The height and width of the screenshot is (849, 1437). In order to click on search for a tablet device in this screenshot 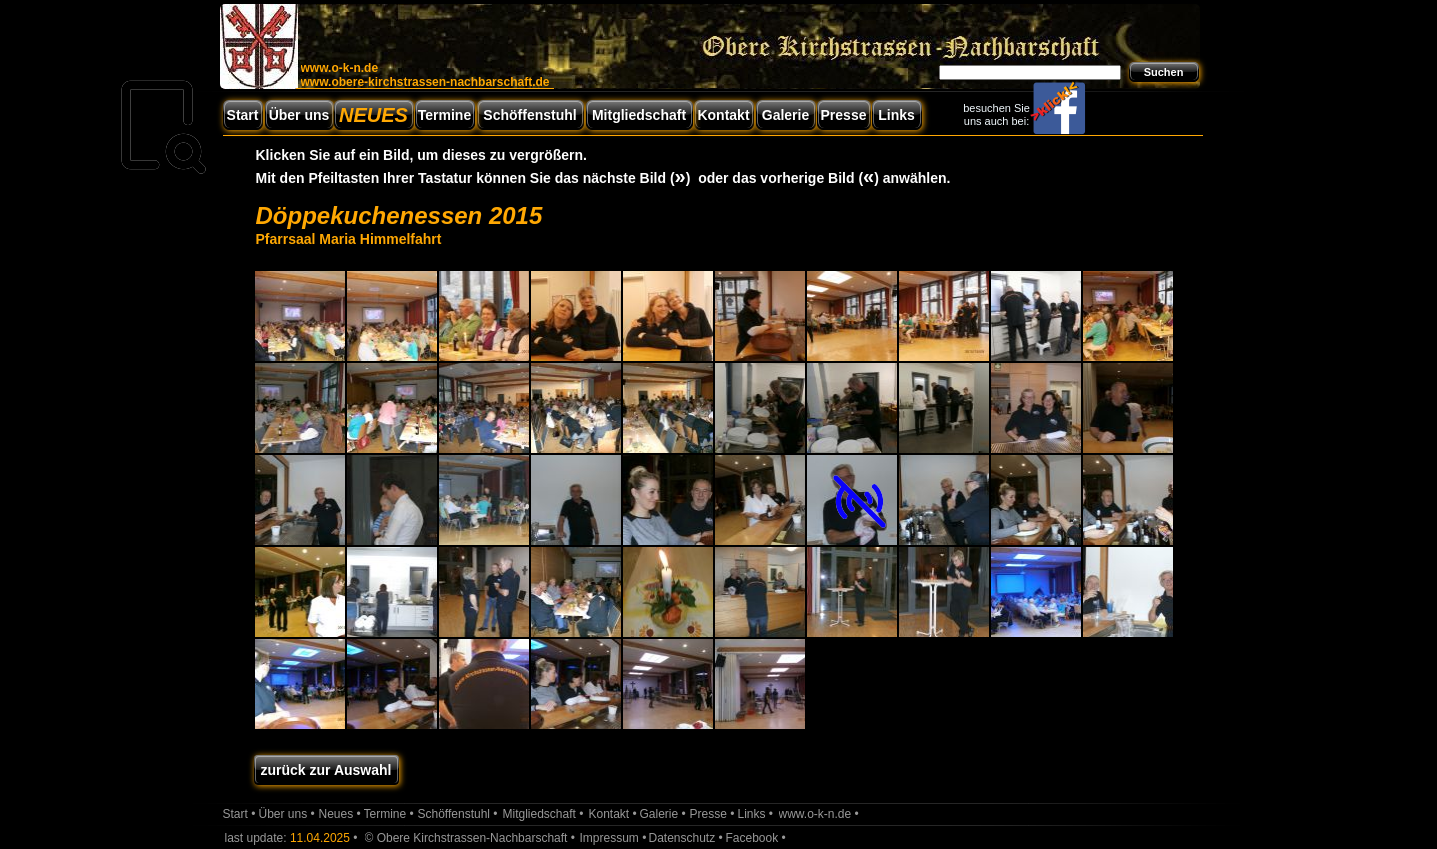, I will do `click(157, 125)`.